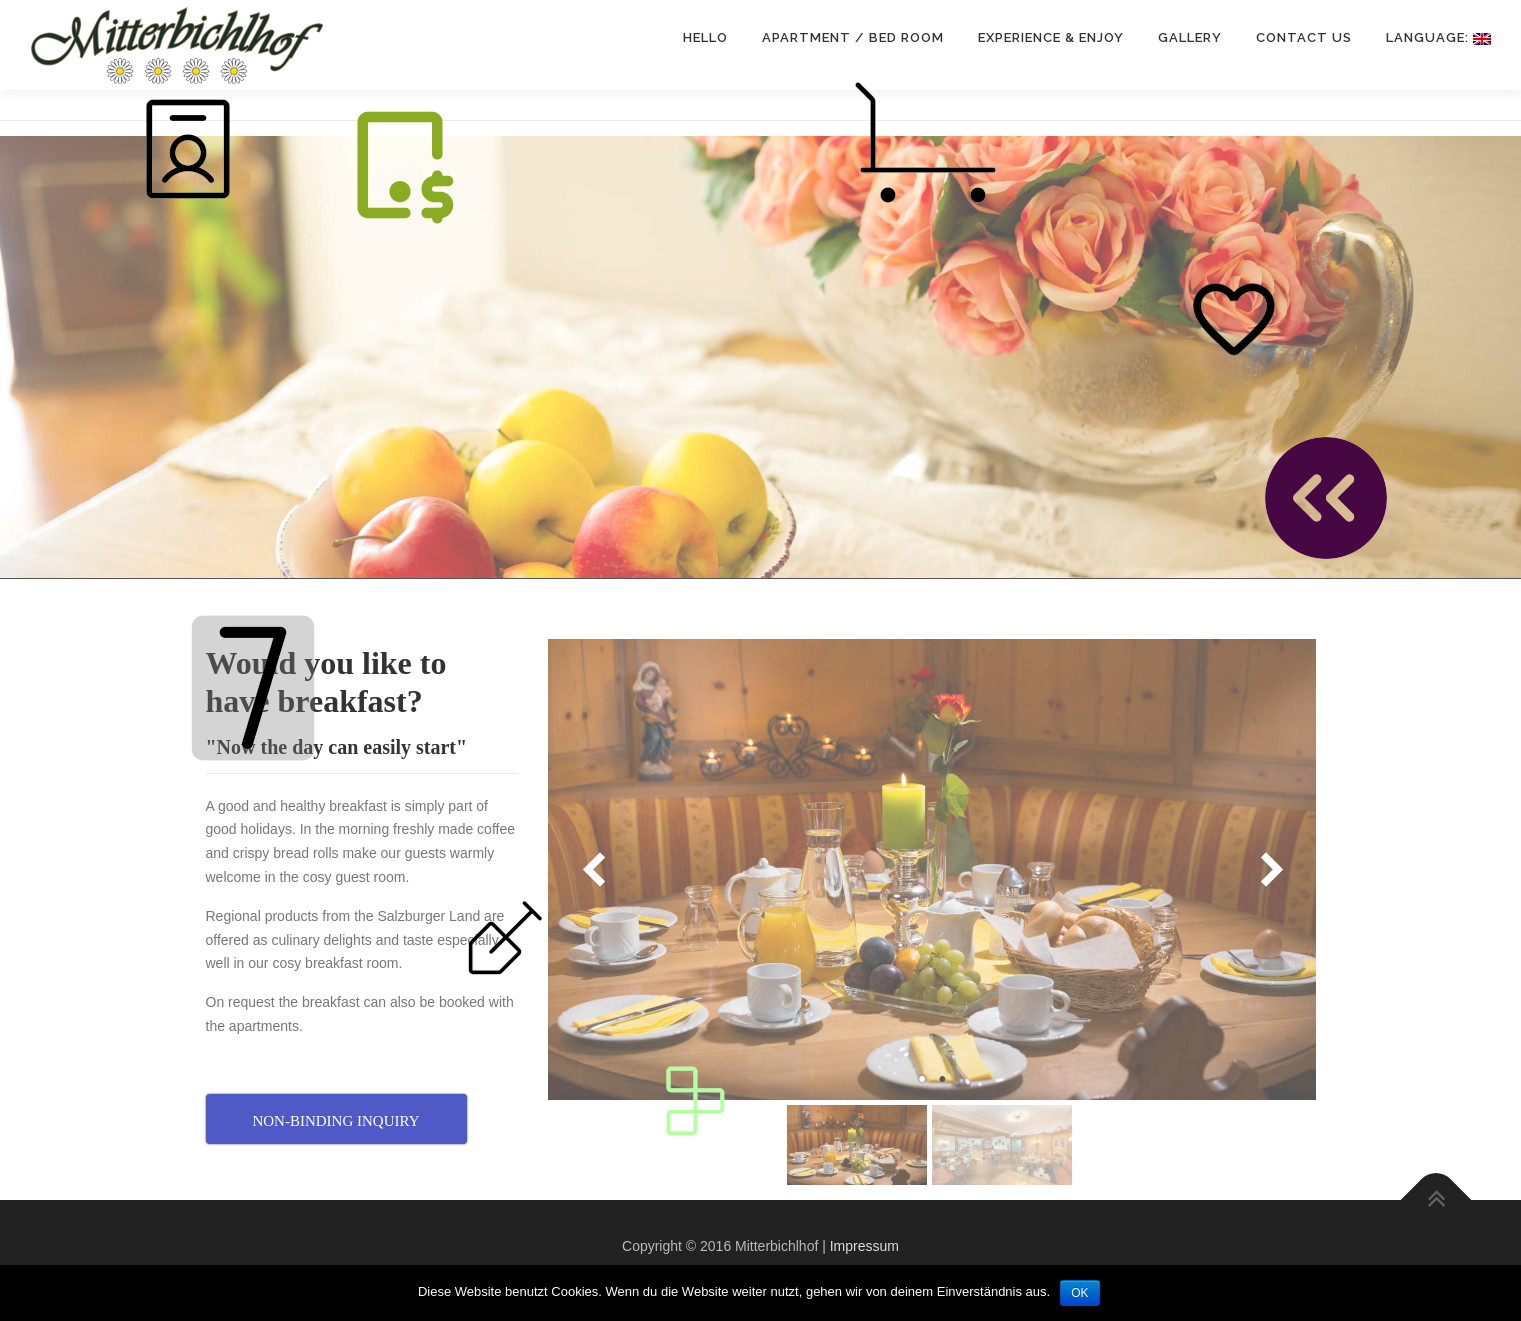  I want to click on view shopping cart, so click(923, 135).